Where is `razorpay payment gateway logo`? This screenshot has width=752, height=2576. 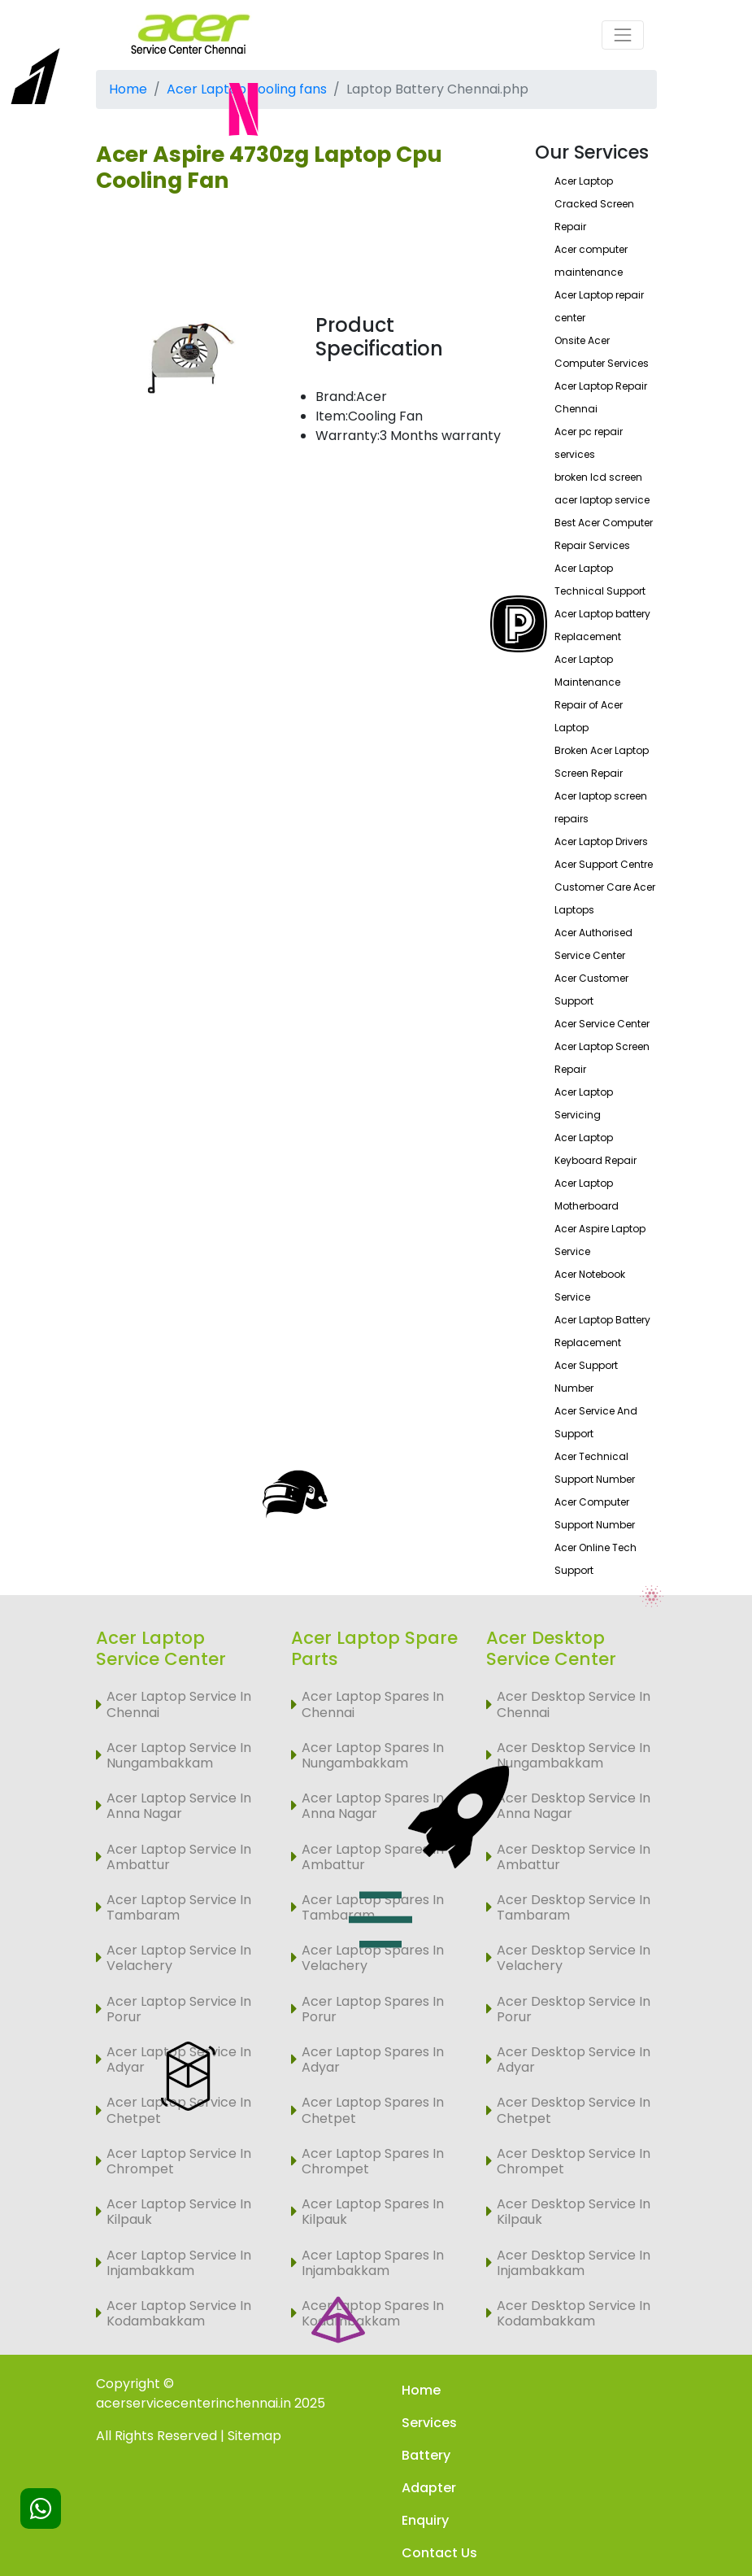 razorpay payment gateway logo is located at coordinates (35, 76).